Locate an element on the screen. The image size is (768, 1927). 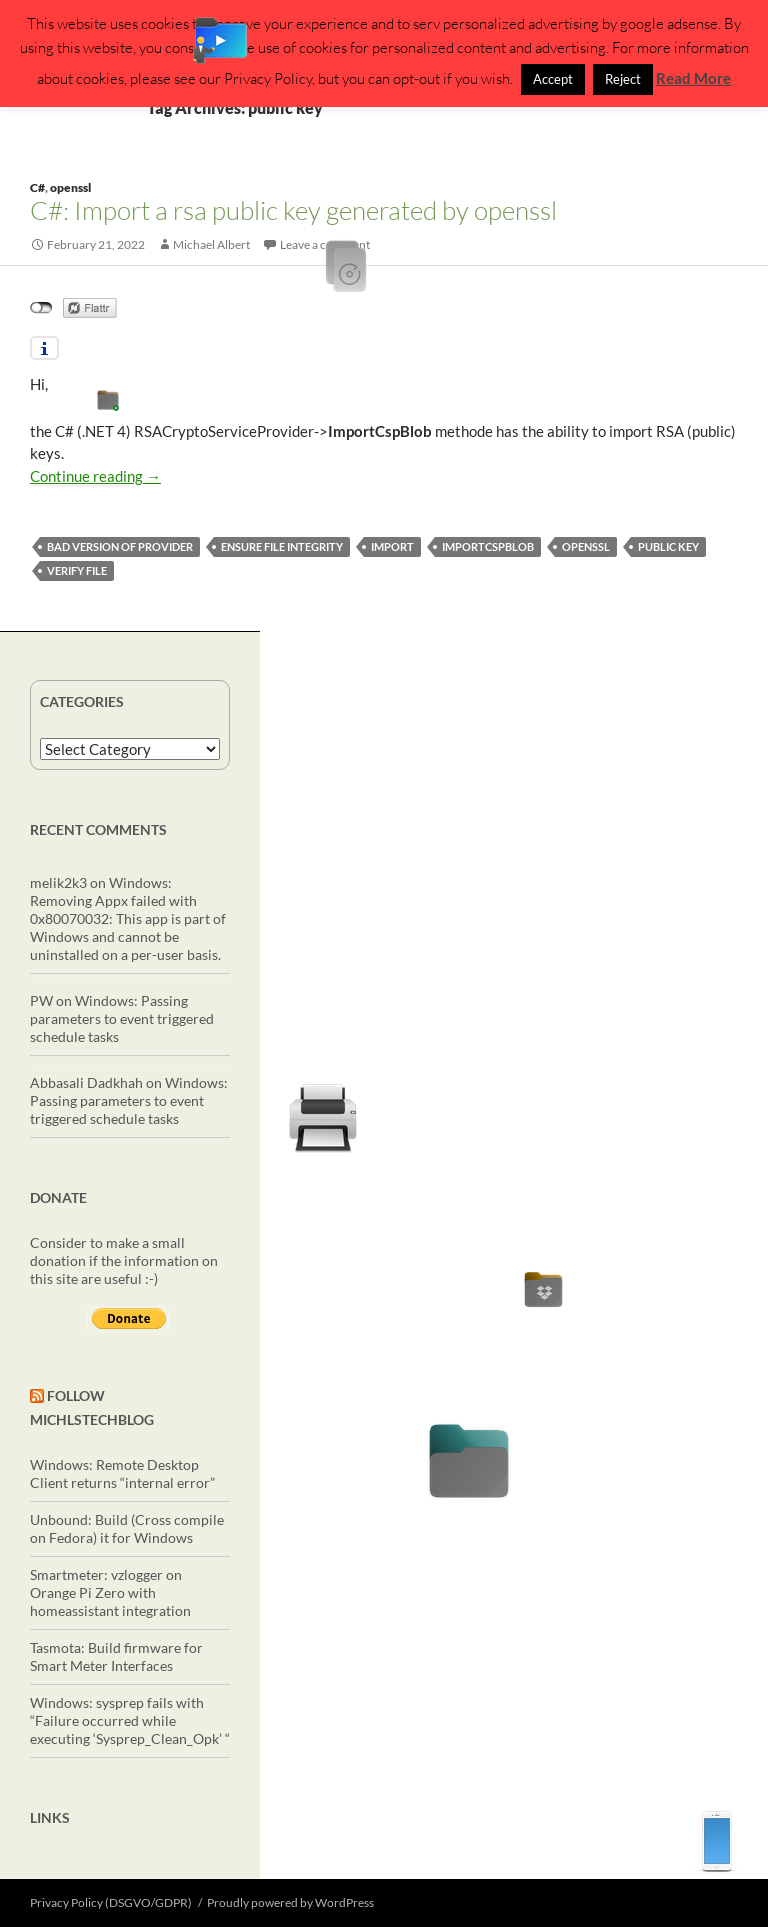
create a new folder is located at coordinates (108, 400).